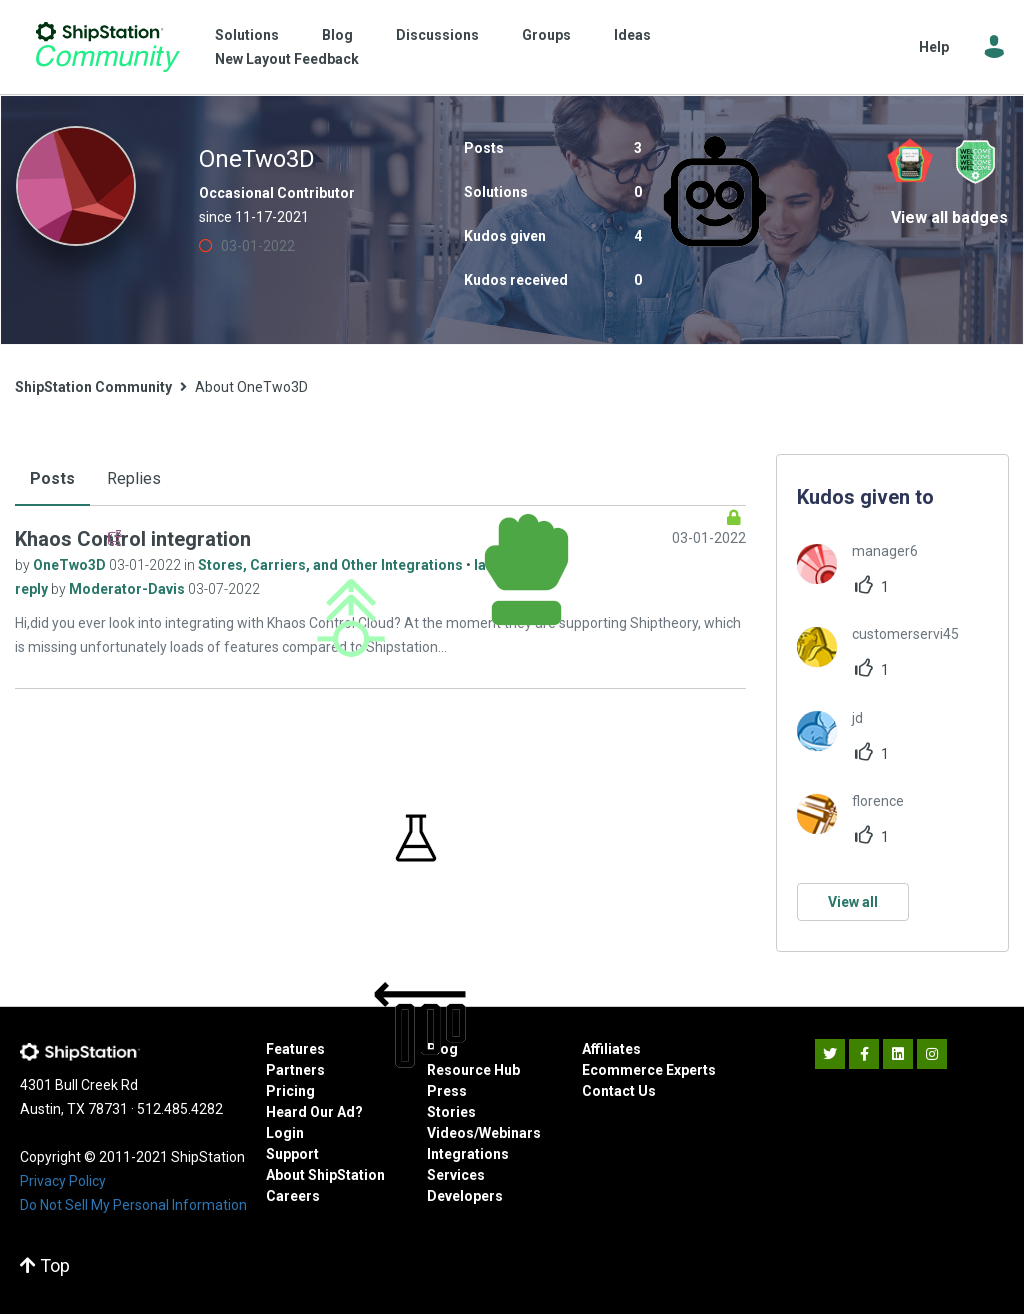 The image size is (1024, 1315). I want to click on force push changes to a repository, so click(348, 615).